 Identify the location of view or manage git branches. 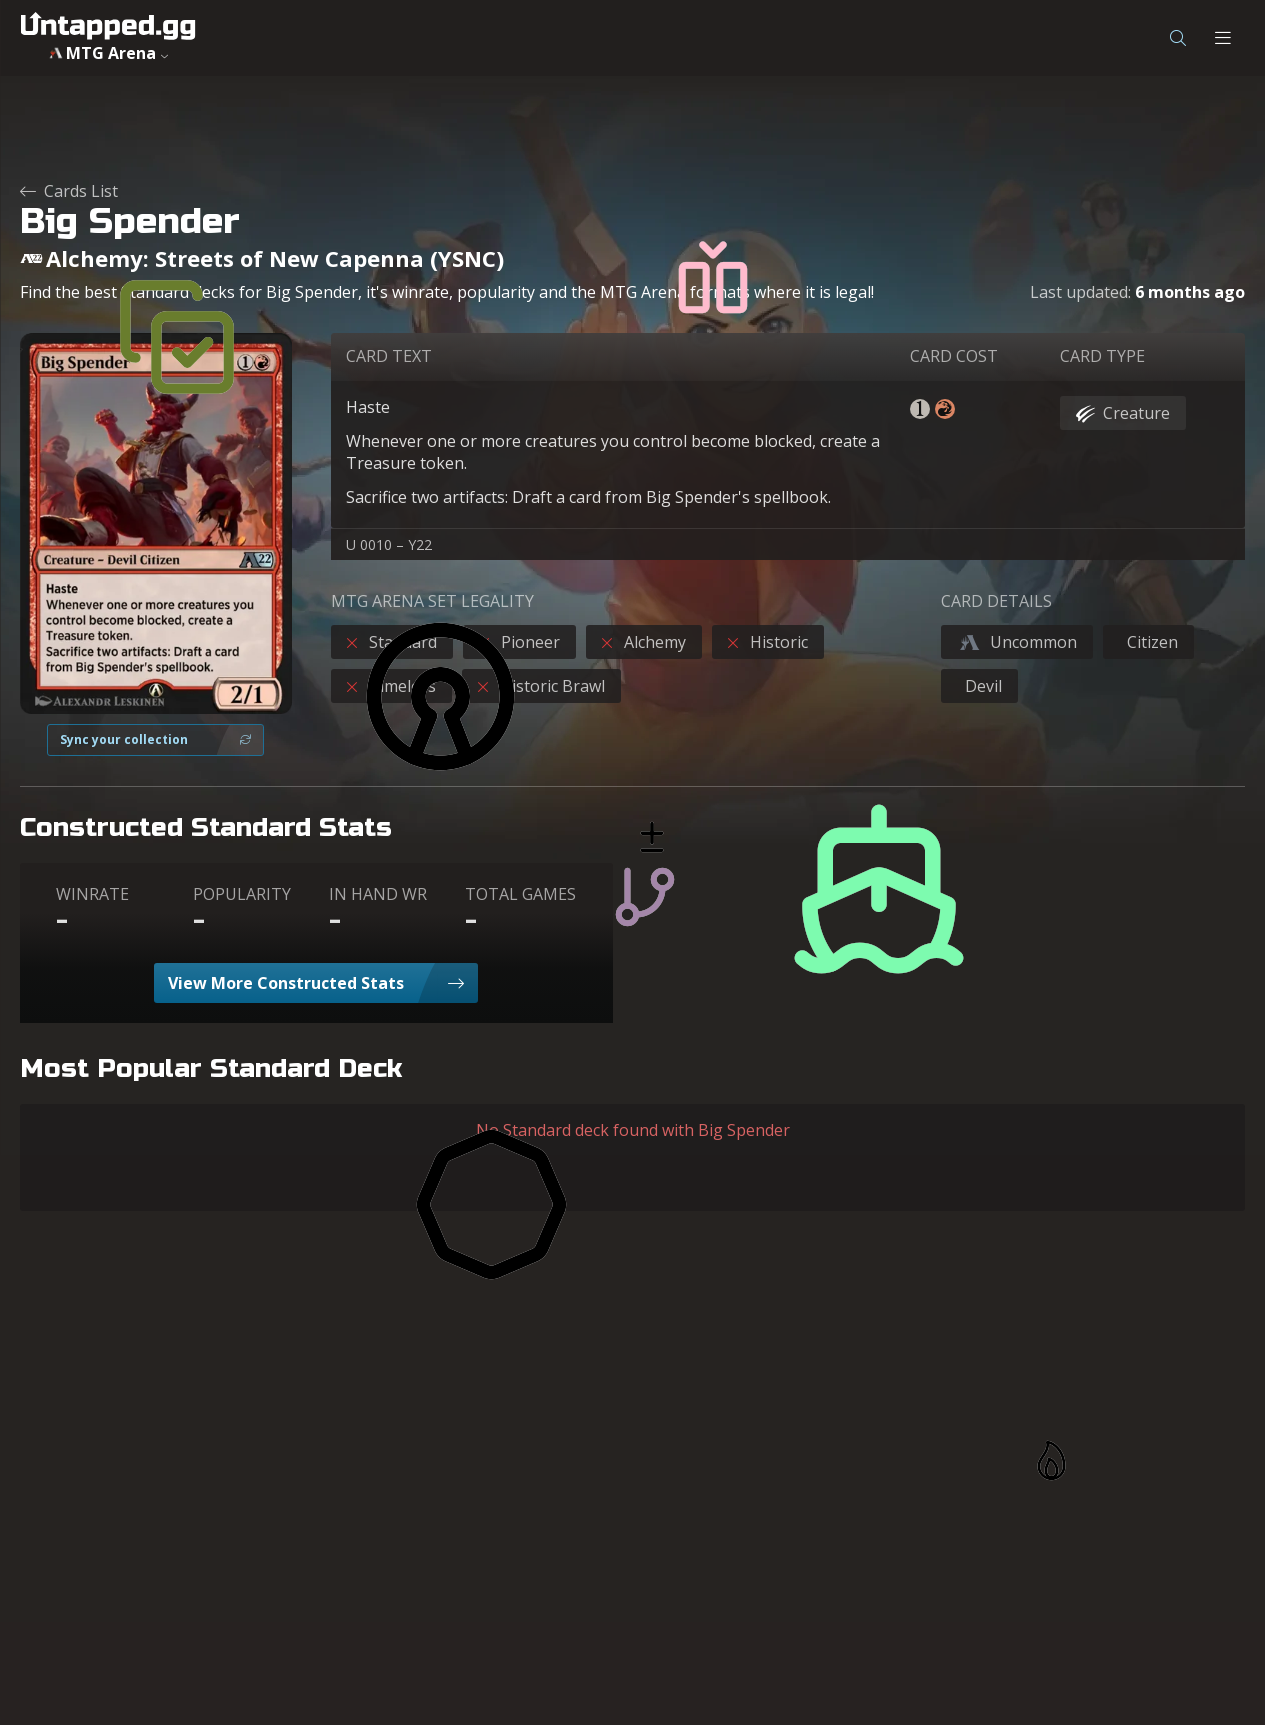
(645, 897).